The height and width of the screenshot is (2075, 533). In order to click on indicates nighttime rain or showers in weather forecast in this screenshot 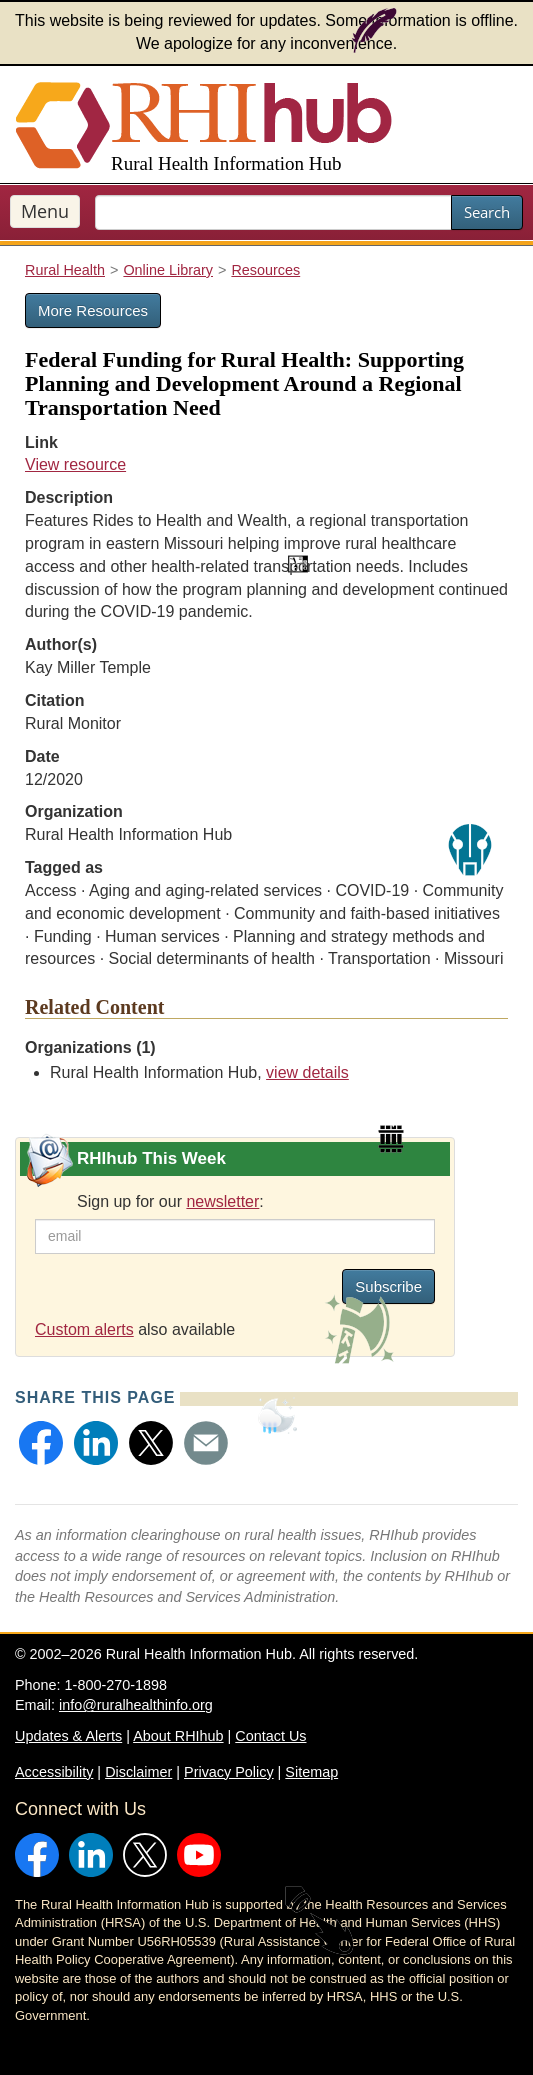, I will do `click(277, 1415)`.